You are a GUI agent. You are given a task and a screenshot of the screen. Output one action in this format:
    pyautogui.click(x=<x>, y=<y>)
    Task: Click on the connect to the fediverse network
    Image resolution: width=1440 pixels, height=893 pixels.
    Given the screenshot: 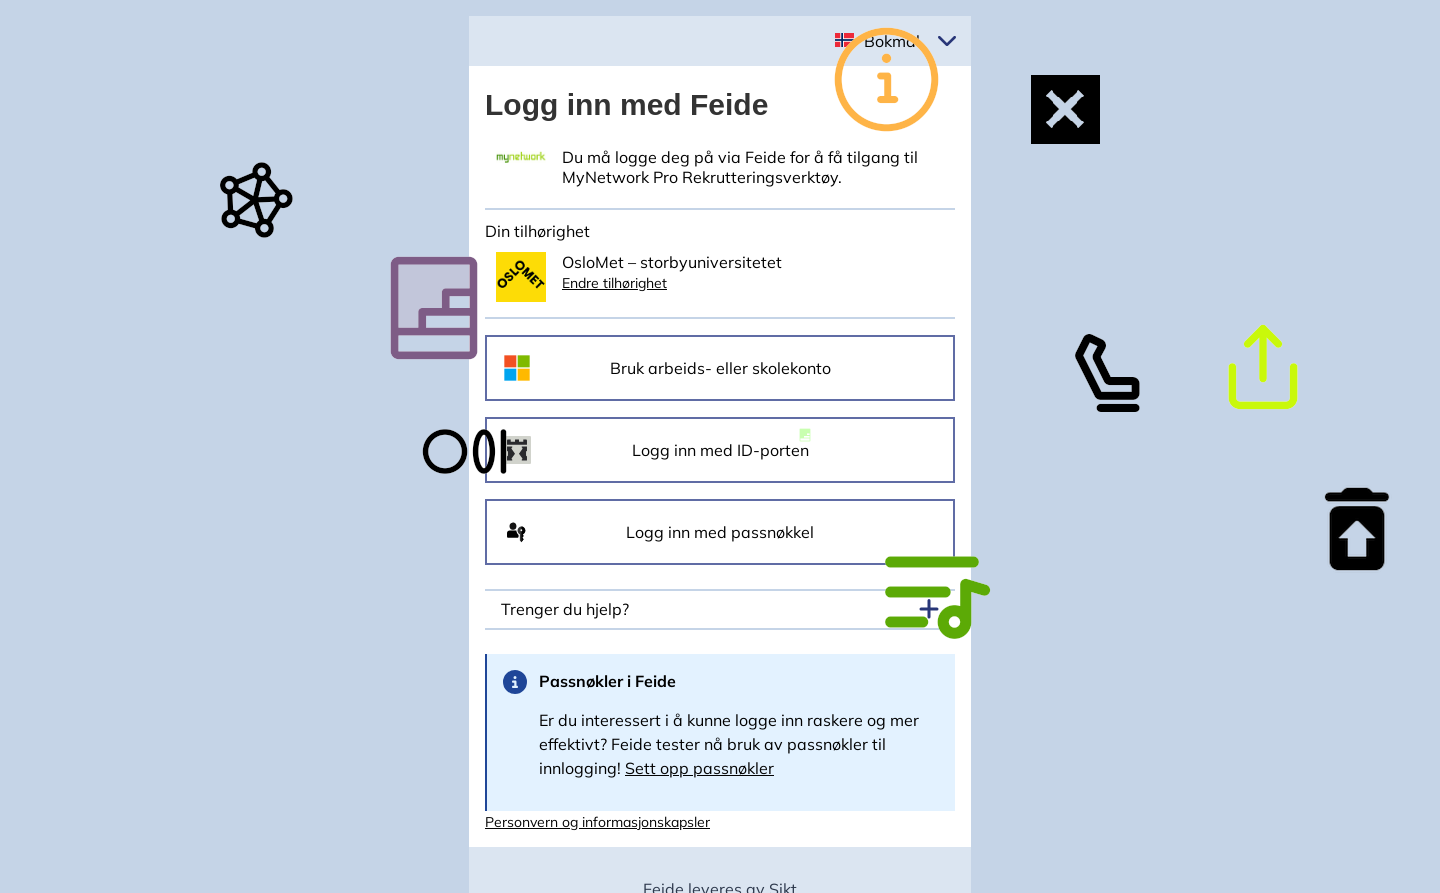 What is the action you would take?
    pyautogui.click(x=255, y=200)
    